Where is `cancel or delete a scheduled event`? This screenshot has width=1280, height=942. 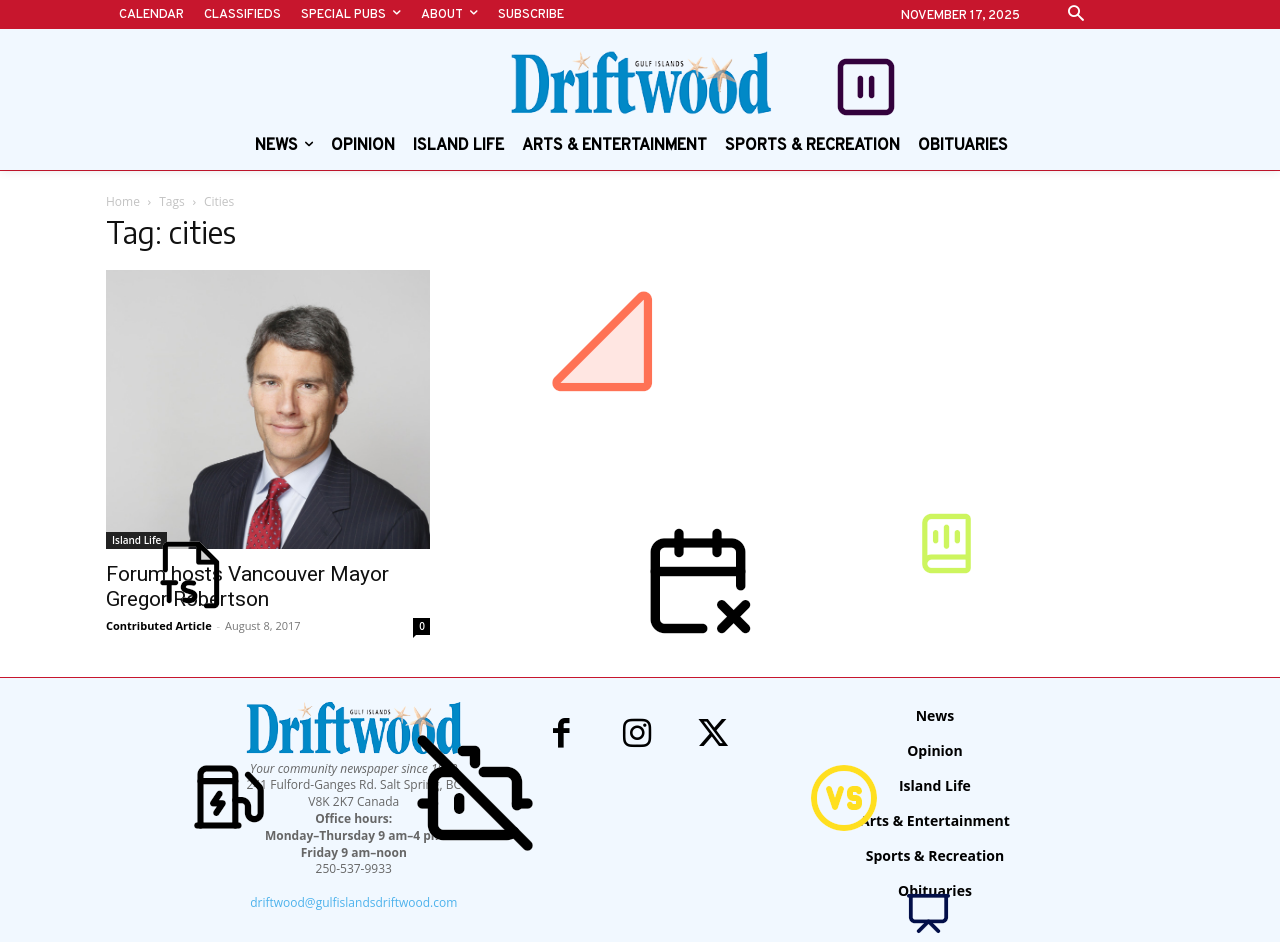 cancel or delete a scheduled event is located at coordinates (698, 581).